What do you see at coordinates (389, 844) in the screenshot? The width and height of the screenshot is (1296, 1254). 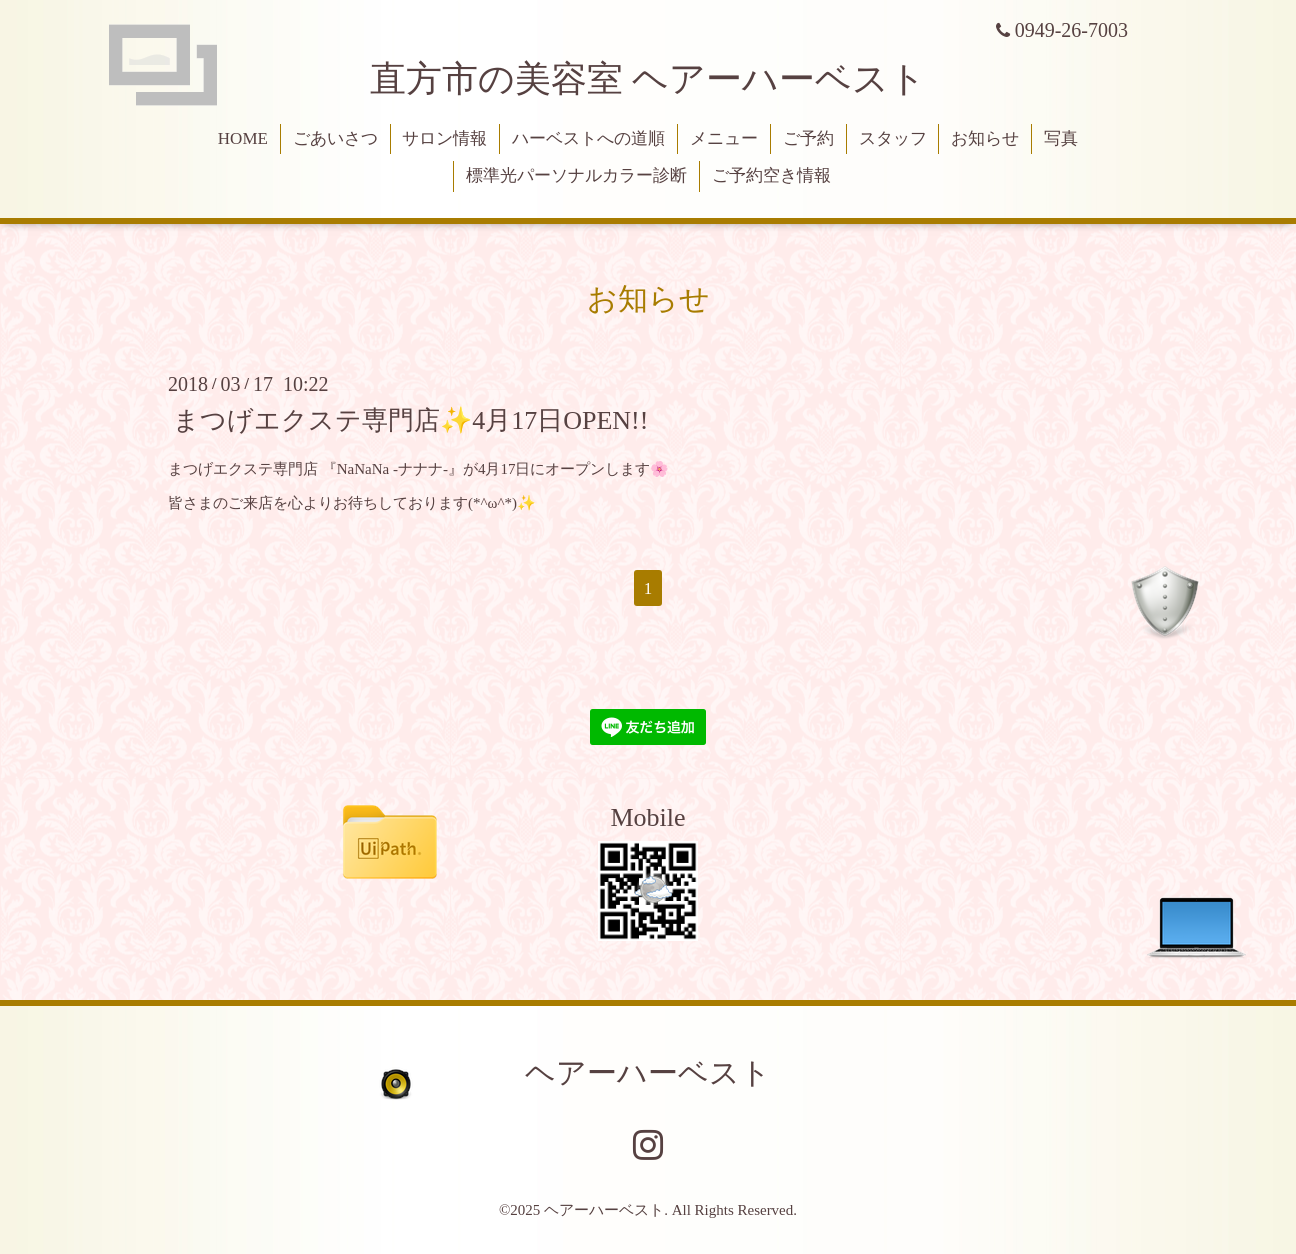 I see `open folder containing UiPath automation projects` at bounding box center [389, 844].